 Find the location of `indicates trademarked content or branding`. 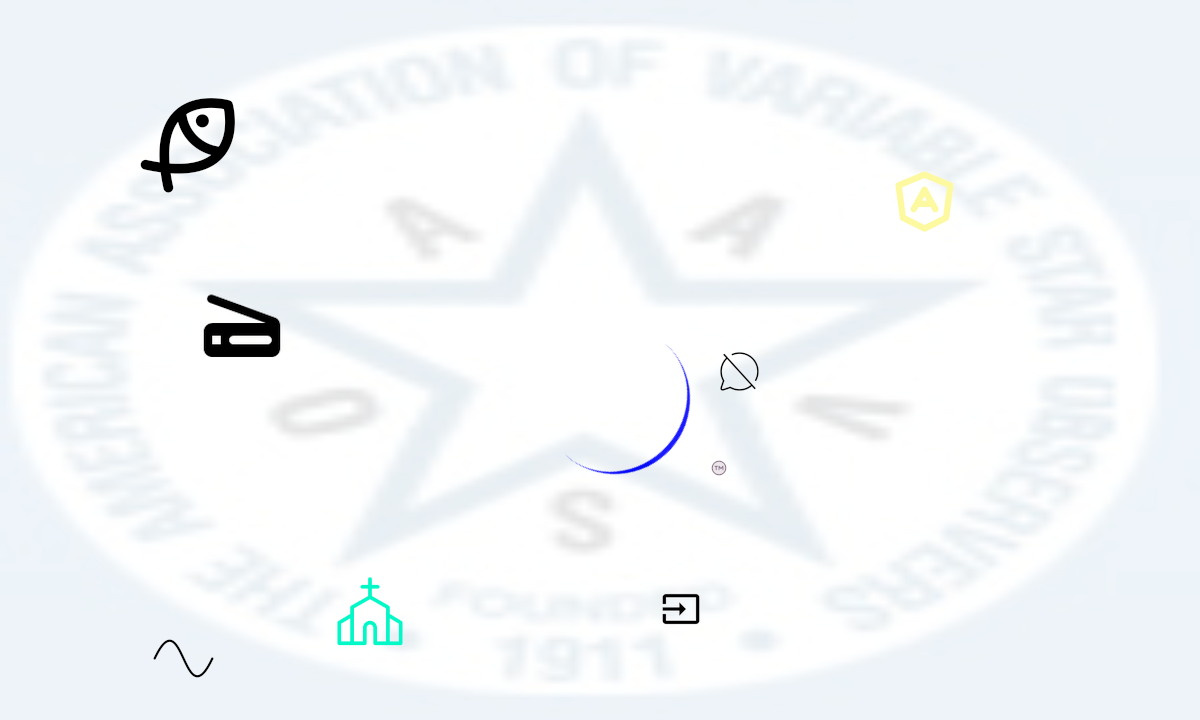

indicates trademarked content or branding is located at coordinates (719, 468).